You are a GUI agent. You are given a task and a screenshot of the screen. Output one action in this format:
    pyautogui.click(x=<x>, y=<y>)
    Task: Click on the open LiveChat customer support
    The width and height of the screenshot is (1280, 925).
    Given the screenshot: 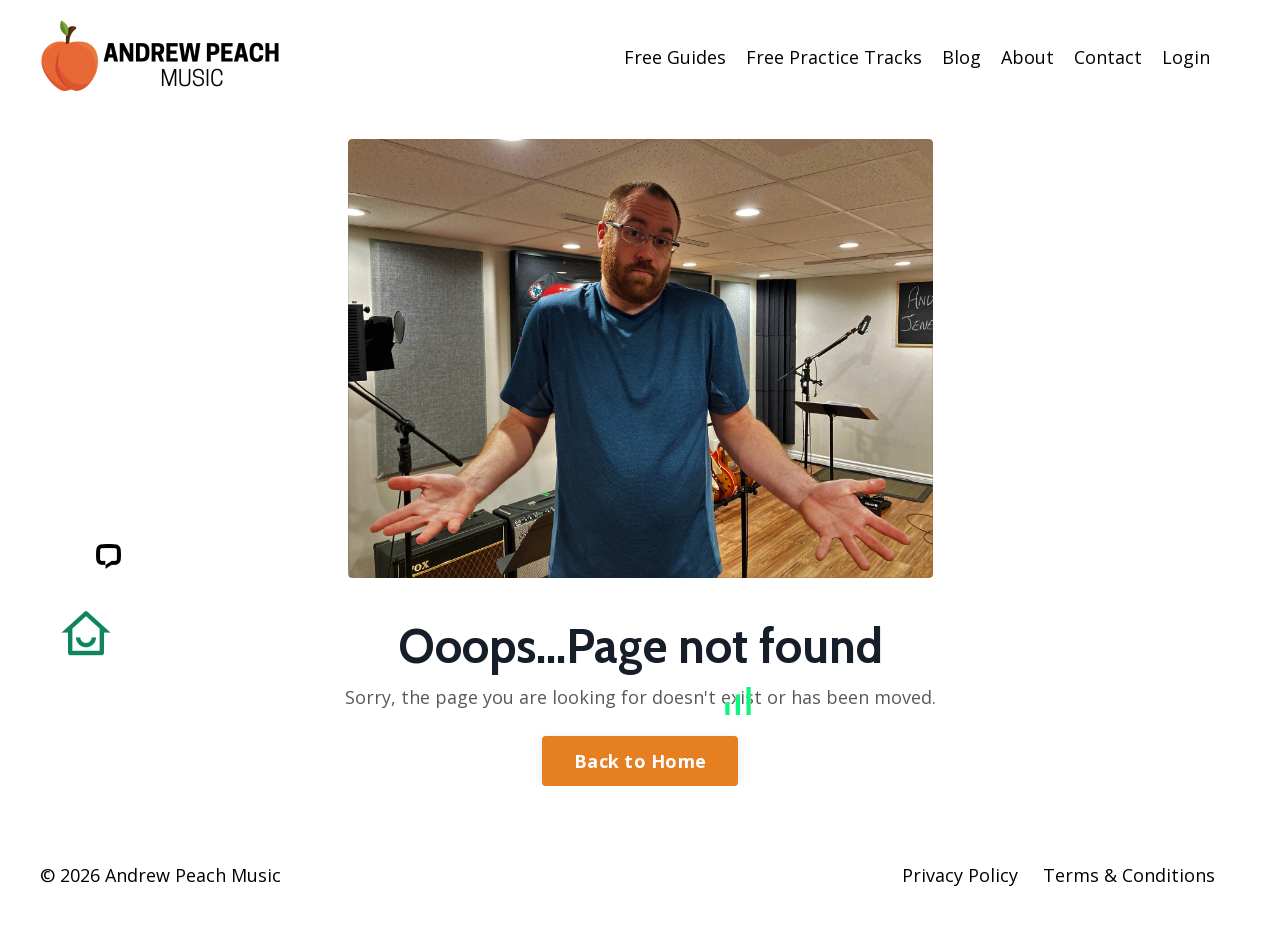 What is the action you would take?
    pyautogui.click(x=108, y=556)
    